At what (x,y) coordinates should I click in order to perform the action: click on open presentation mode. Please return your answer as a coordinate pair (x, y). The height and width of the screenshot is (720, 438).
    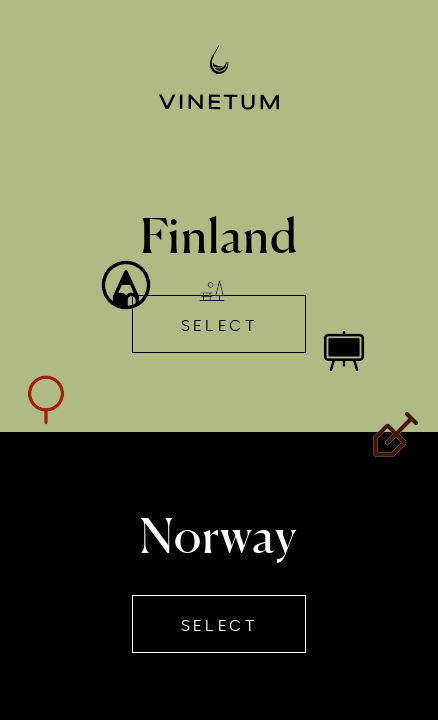
    Looking at the image, I should click on (344, 351).